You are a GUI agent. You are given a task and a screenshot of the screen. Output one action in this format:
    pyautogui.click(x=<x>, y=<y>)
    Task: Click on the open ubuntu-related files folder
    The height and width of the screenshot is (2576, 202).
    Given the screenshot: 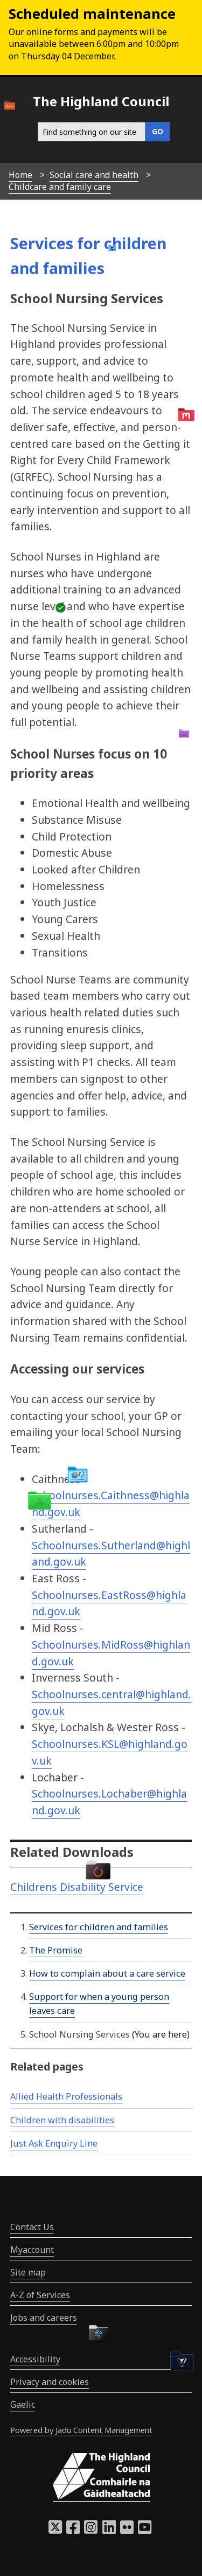 What is the action you would take?
    pyautogui.click(x=10, y=106)
    